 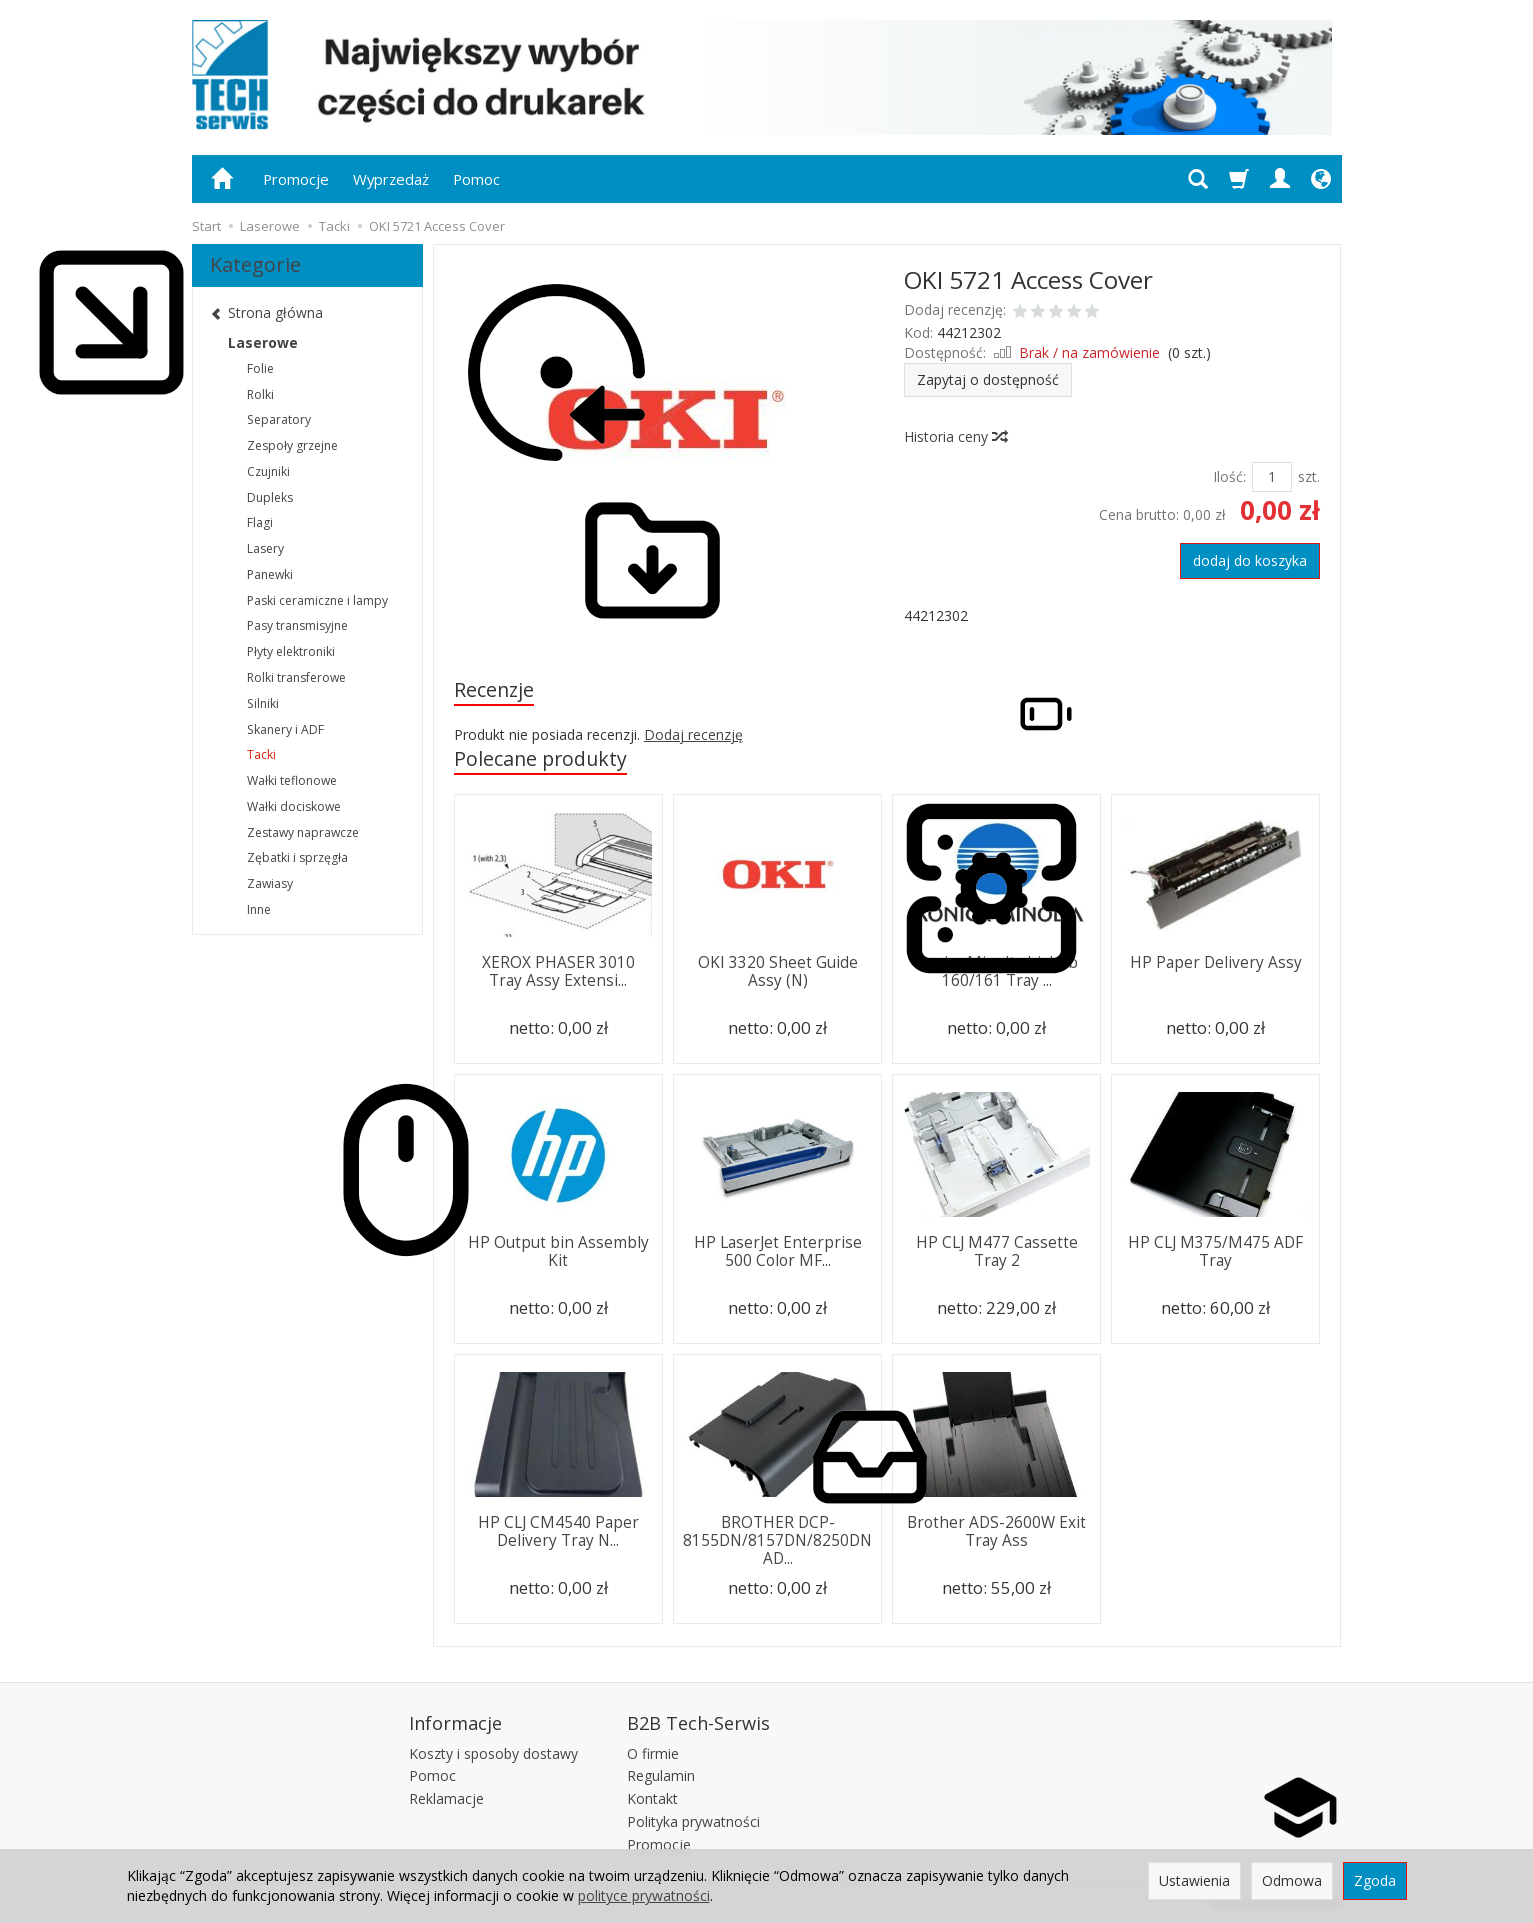 What do you see at coordinates (652, 563) in the screenshot?
I see `download to folder` at bounding box center [652, 563].